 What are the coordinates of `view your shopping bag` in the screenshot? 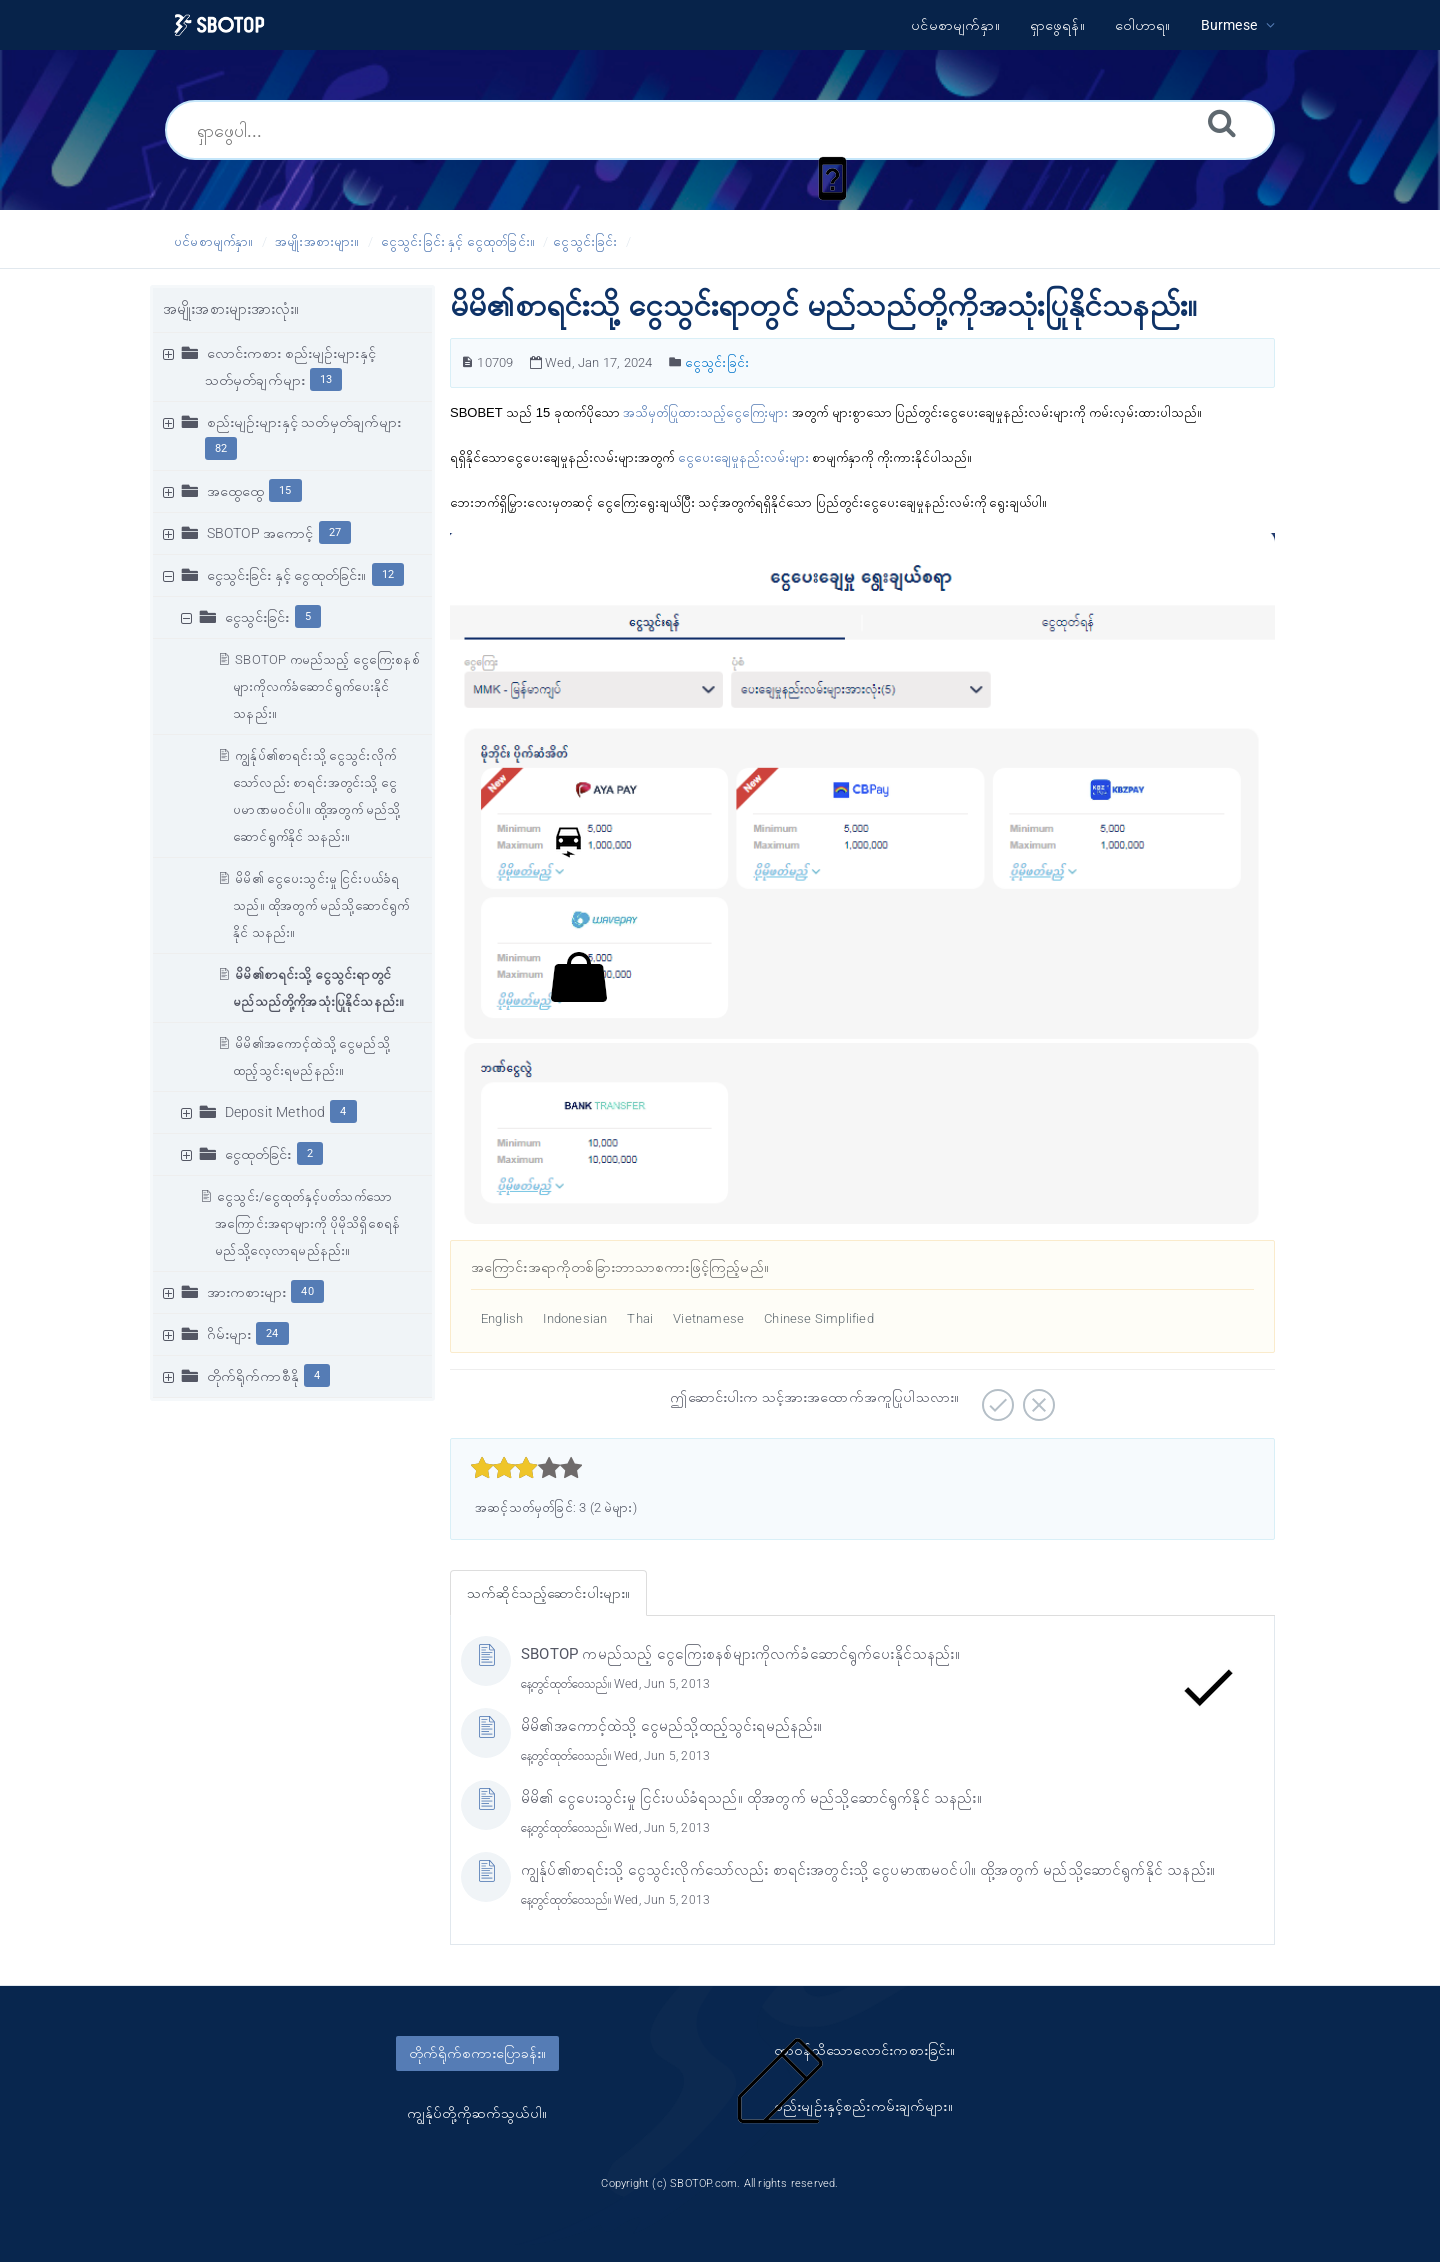 It's located at (579, 980).